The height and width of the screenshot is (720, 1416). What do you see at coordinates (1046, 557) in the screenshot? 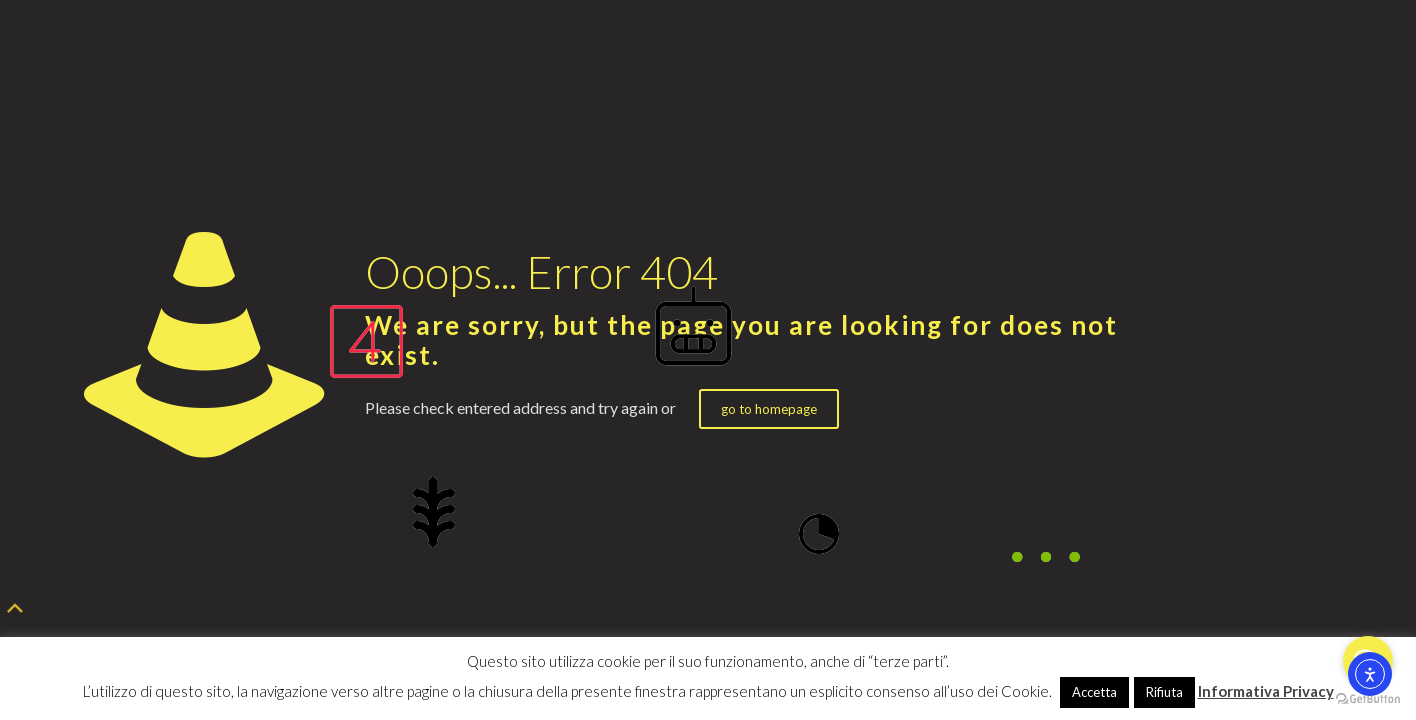
I see `open more options menu` at bounding box center [1046, 557].